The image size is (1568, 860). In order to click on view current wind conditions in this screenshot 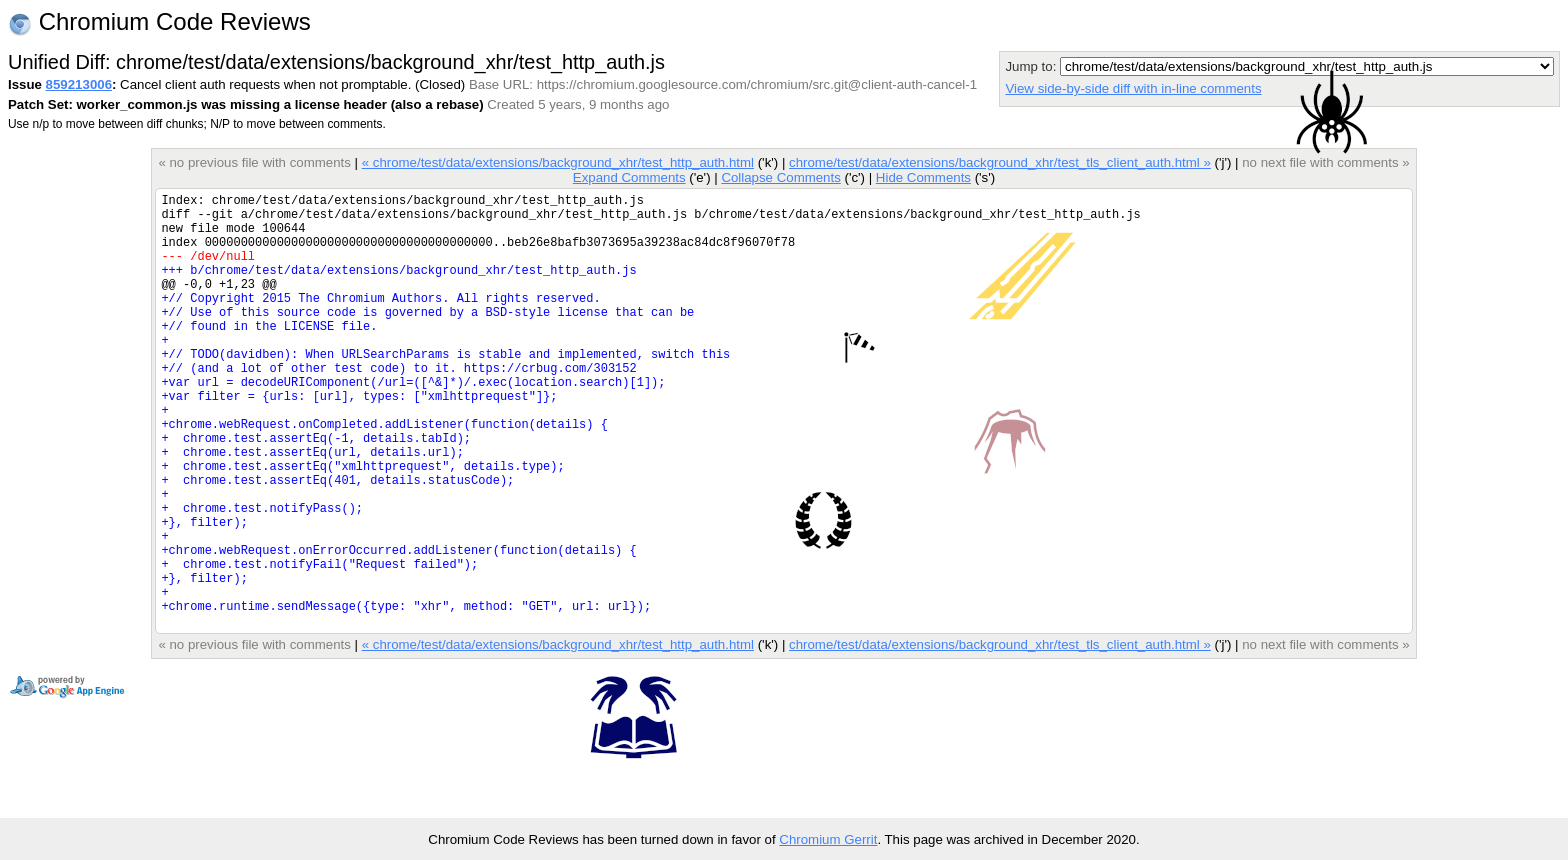, I will do `click(859, 347)`.